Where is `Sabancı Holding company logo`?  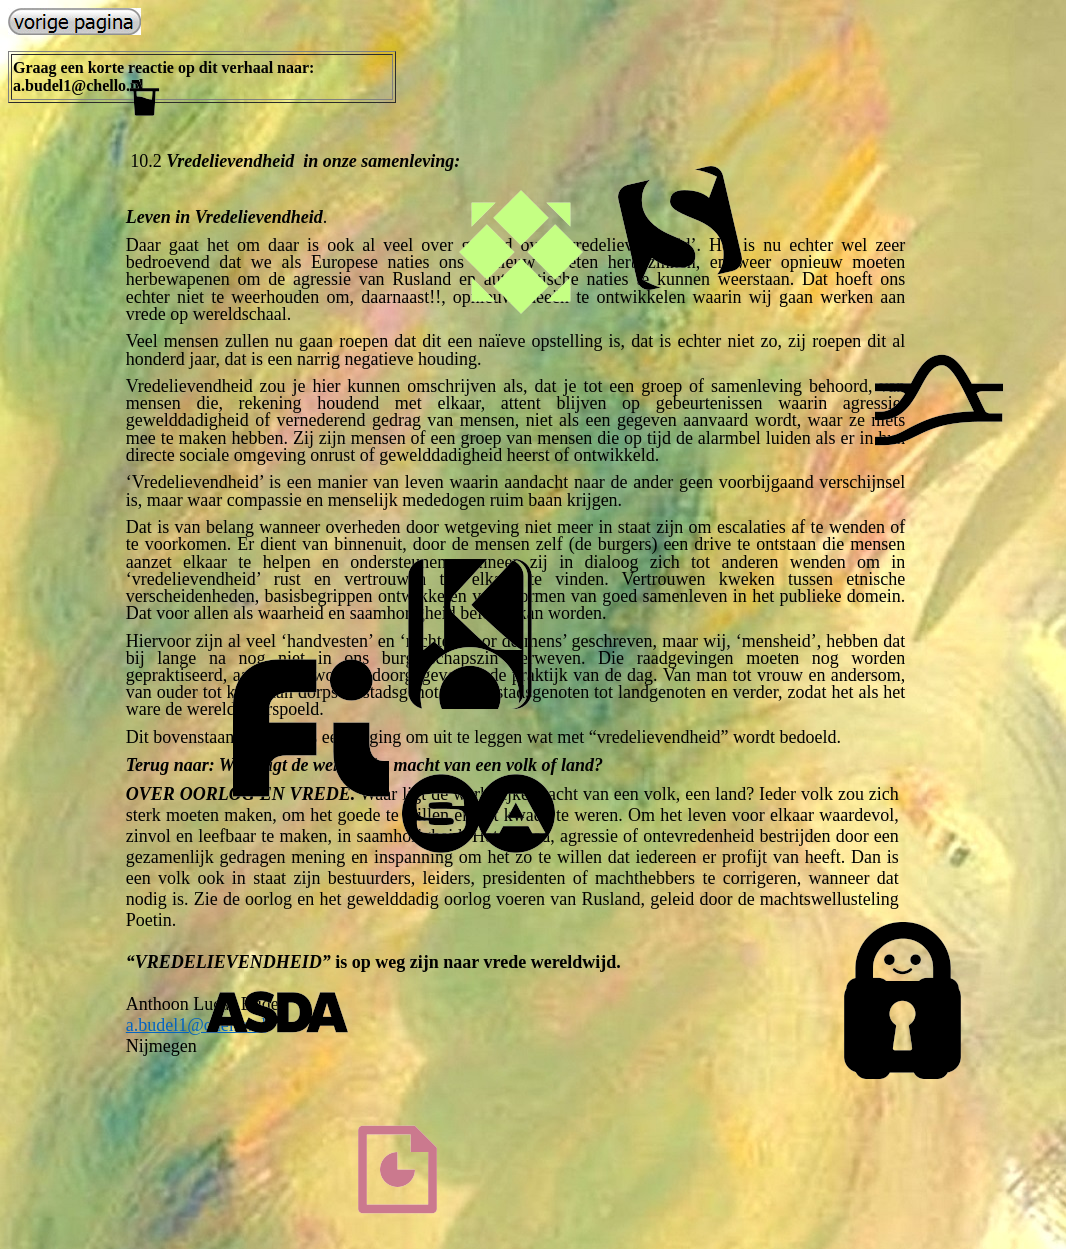
Sabancı Holding company logo is located at coordinates (478, 813).